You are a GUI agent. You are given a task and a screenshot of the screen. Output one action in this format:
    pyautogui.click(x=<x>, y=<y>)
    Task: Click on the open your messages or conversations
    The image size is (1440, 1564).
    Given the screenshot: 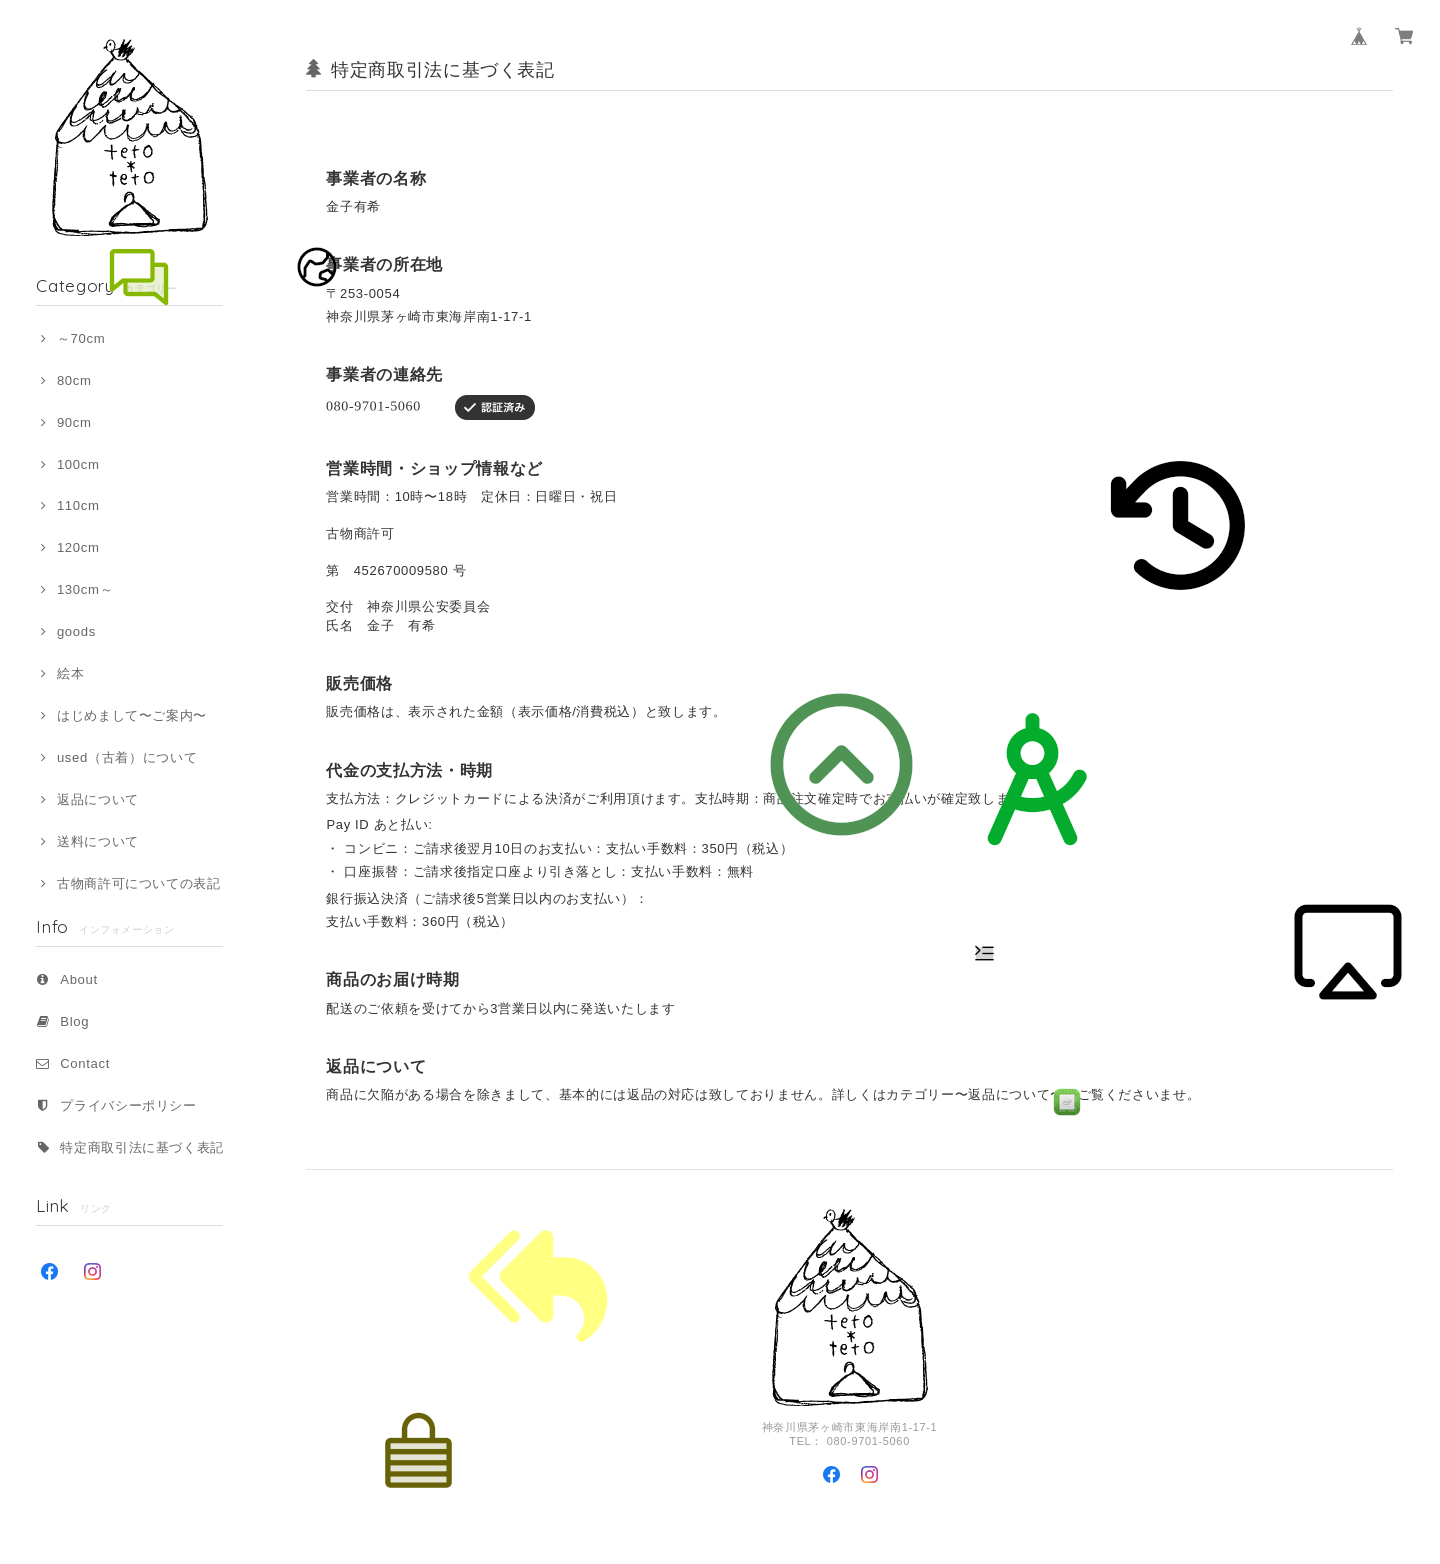 What is the action you would take?
    pyautogui.click(x=139, y=276)
    